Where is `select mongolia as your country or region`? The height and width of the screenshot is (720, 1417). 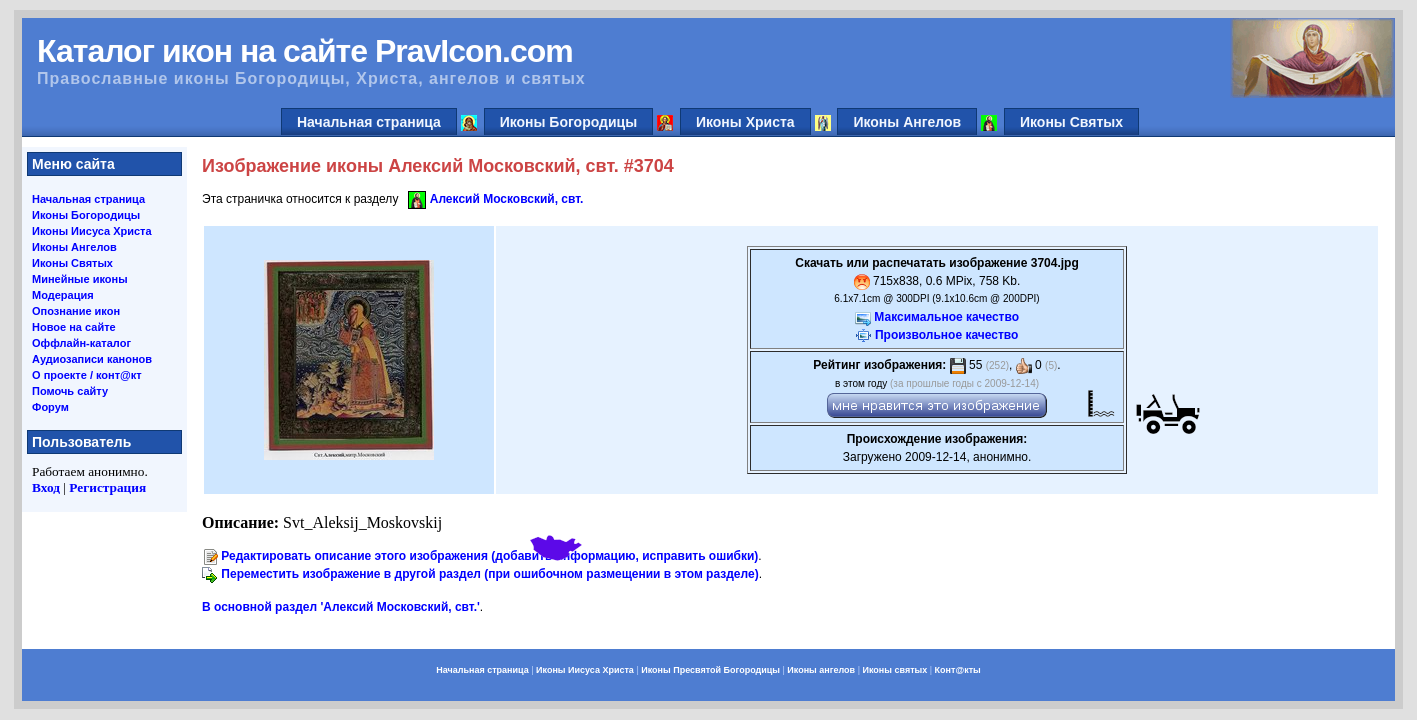 select mongolia as your country or region is located at coordinates (556, 548).